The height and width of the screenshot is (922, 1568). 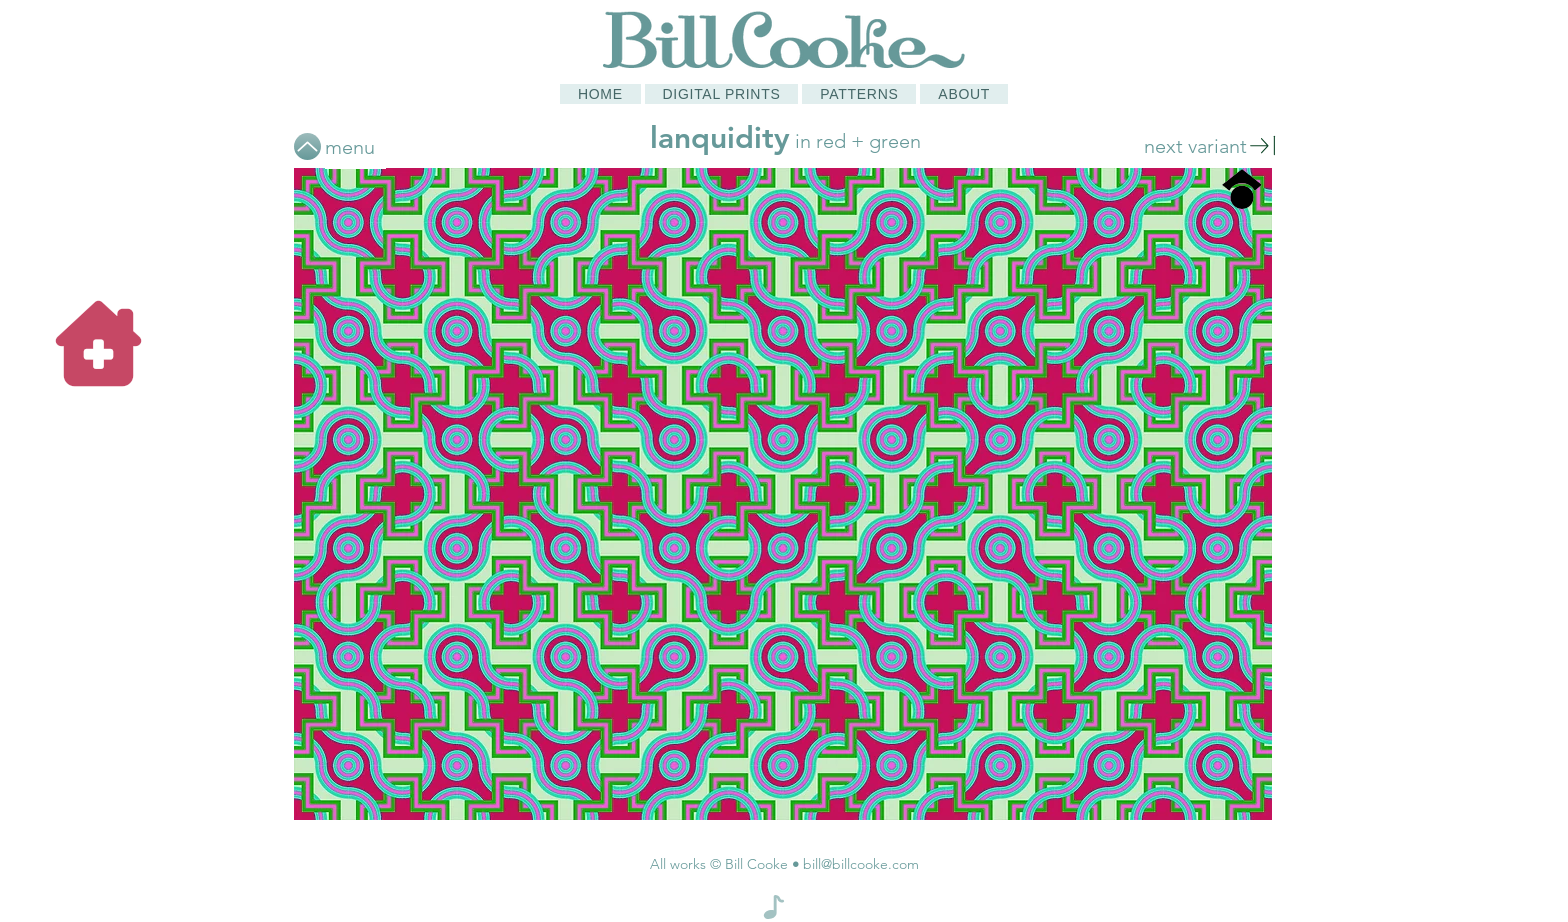 I want to click on access medical or healthcare services, so click(x=98, y=343).